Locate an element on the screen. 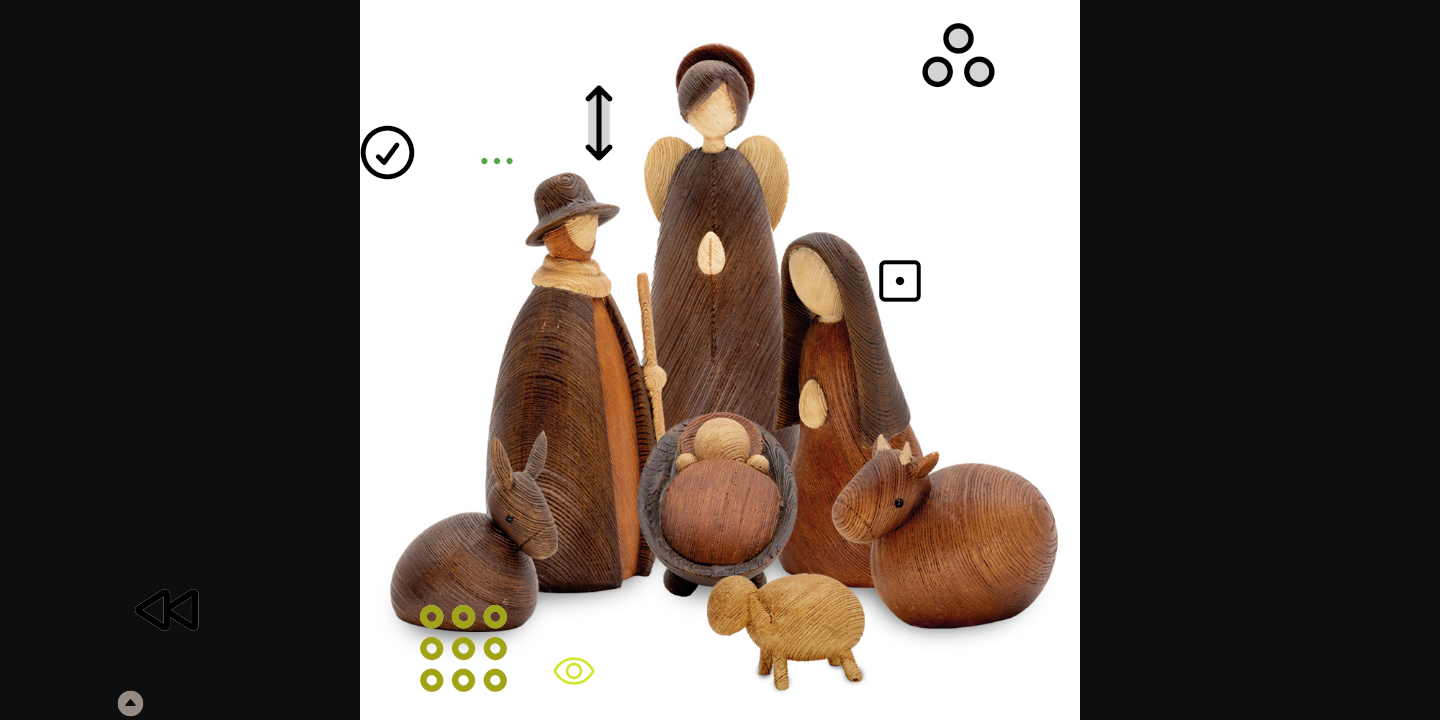 This screenshot has height=720, width=1440. open more options menu is located at coordinates (497, 161).